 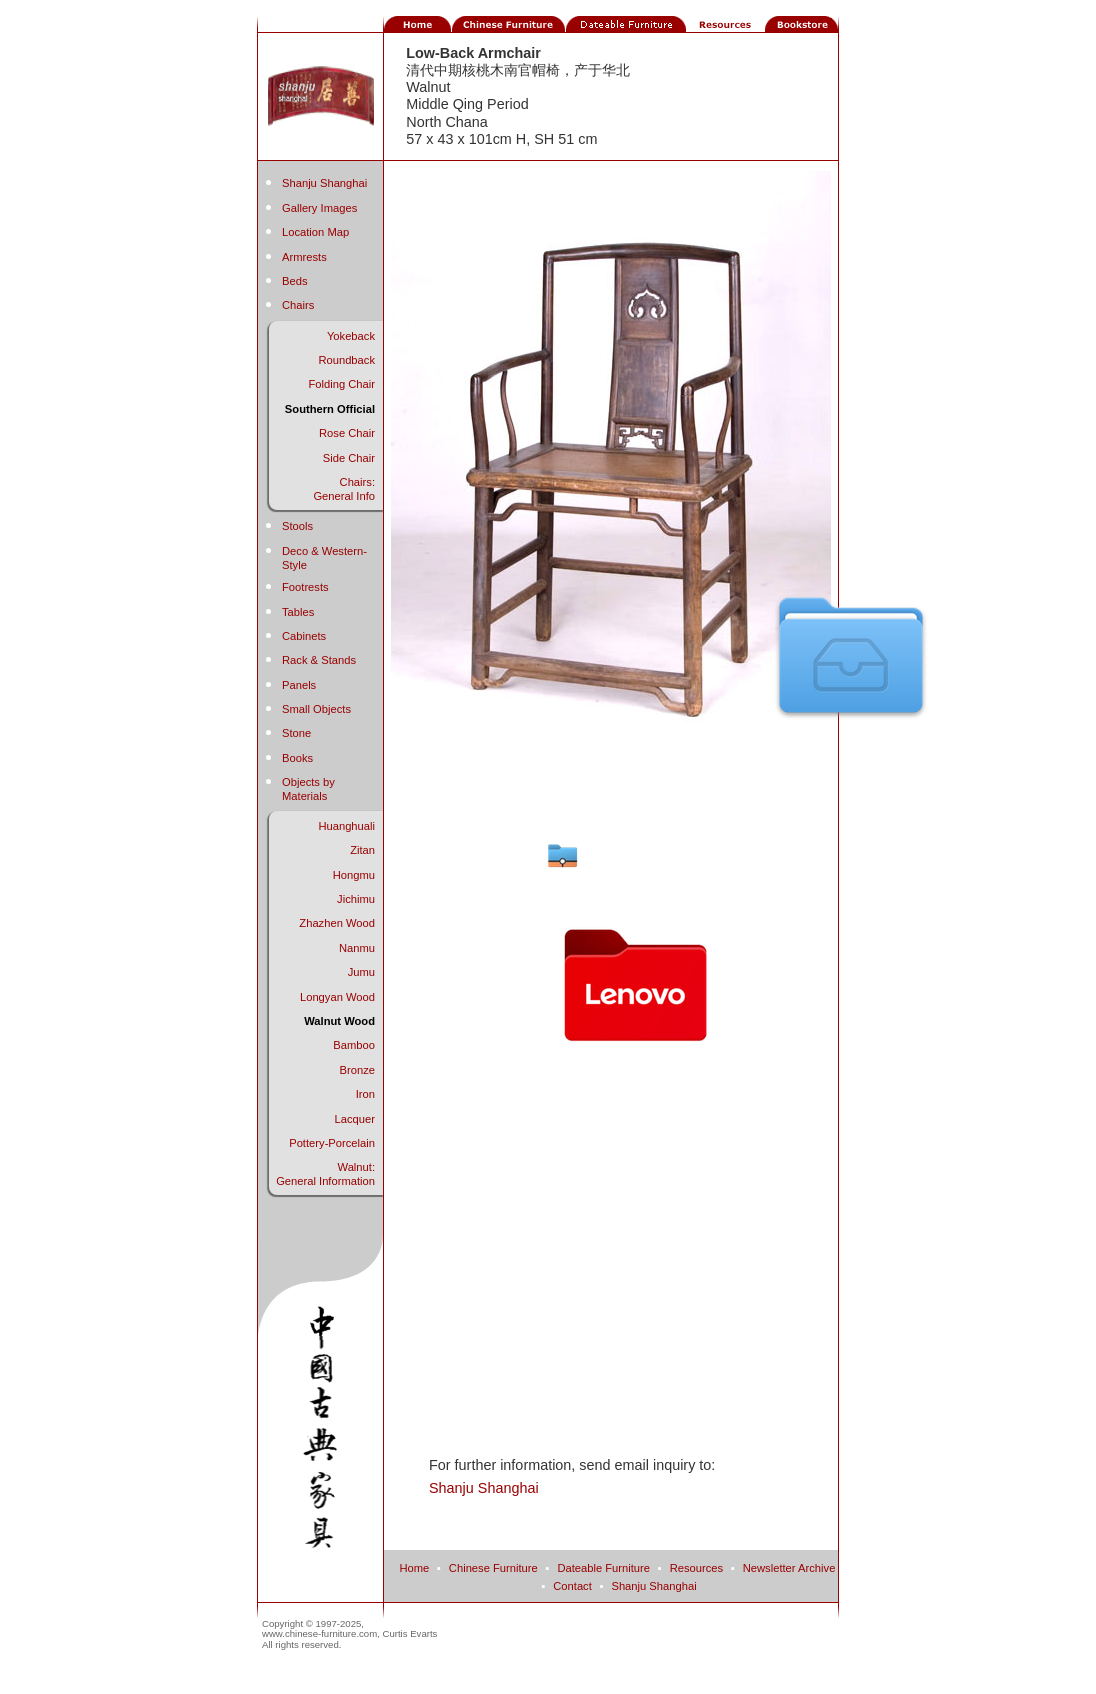 I want to click on open office documents folder, so click(x=851, y=655).